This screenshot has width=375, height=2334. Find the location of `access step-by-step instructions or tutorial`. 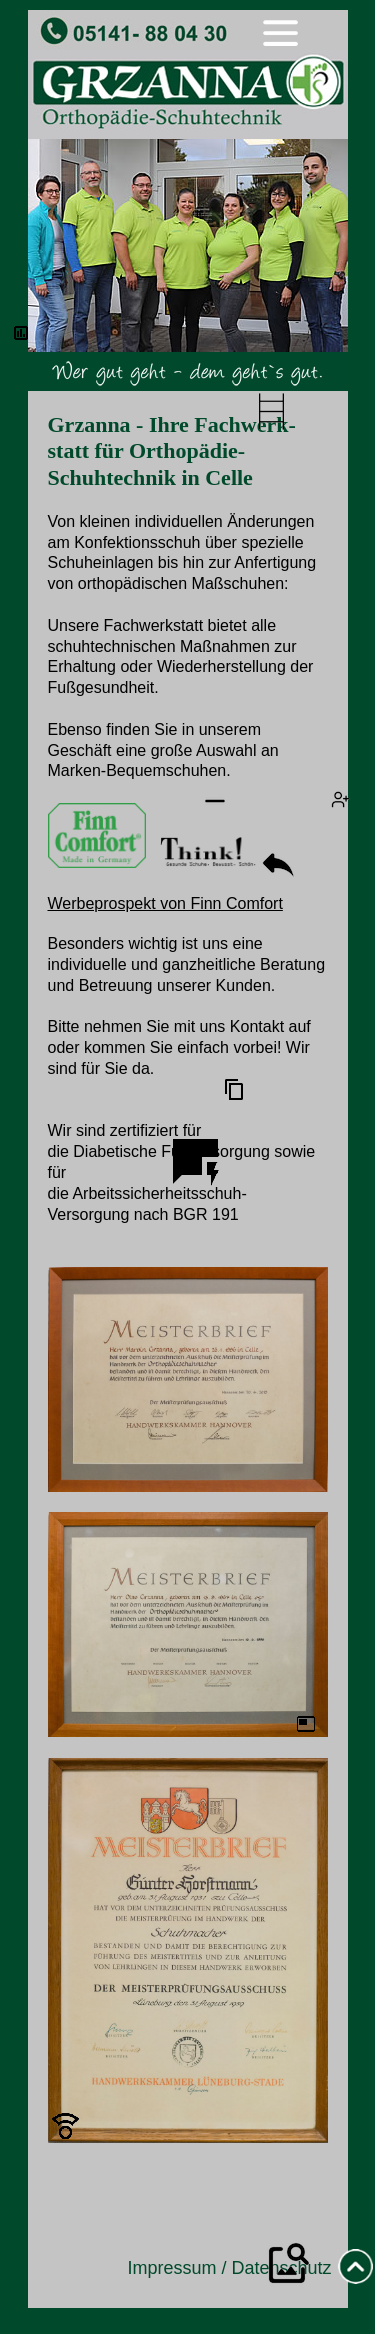

access step-by-step instructions or tutorial is located at coordinates (271, 411).